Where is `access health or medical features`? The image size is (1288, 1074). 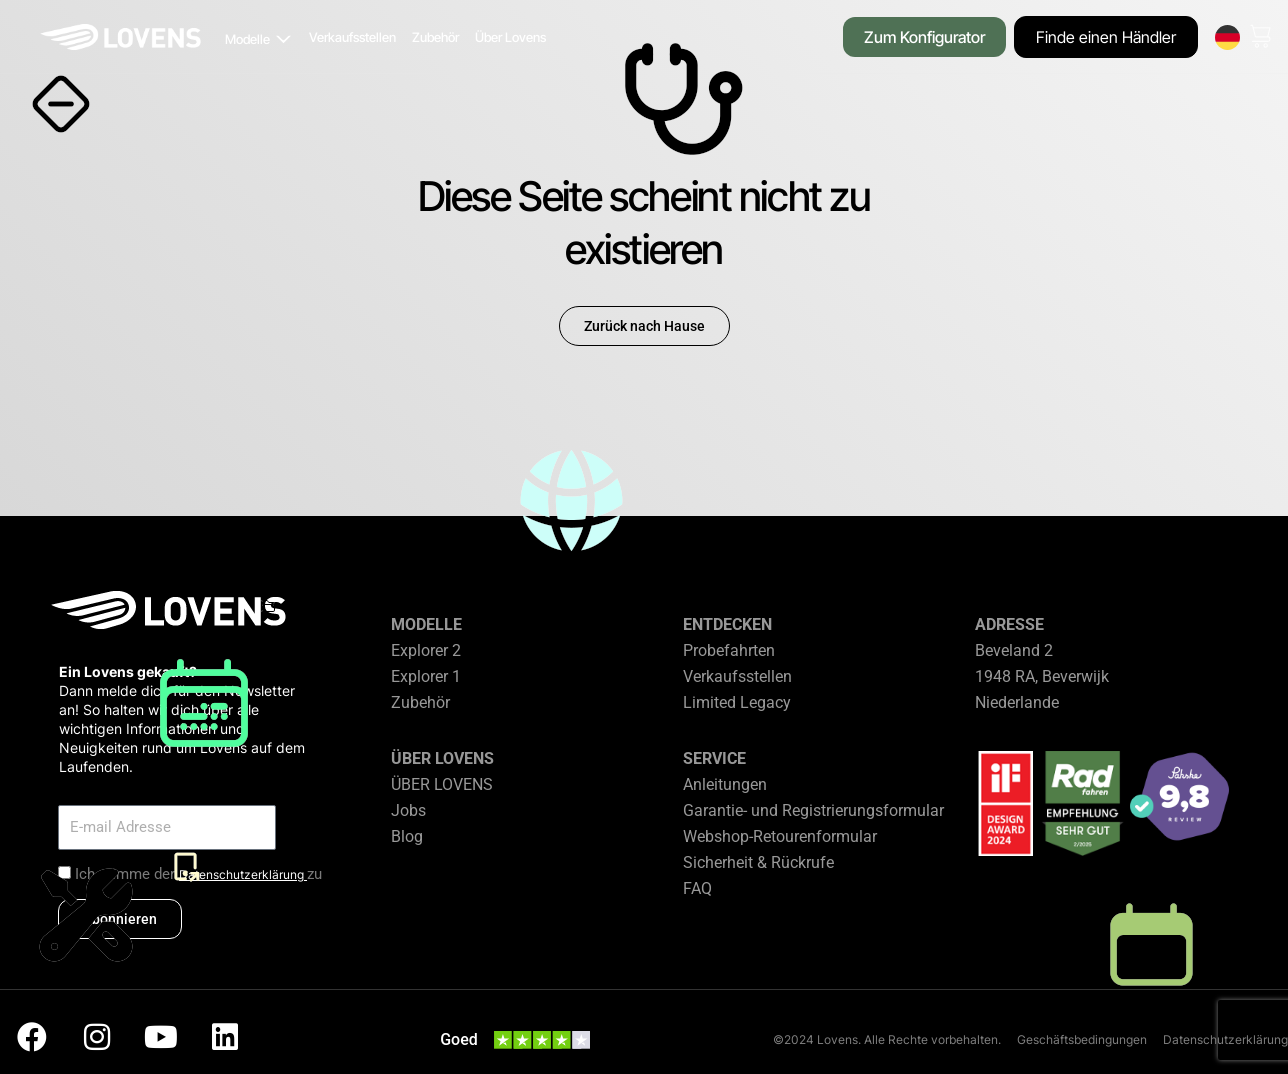
access health or medical features is located at coordinates (681, 99).